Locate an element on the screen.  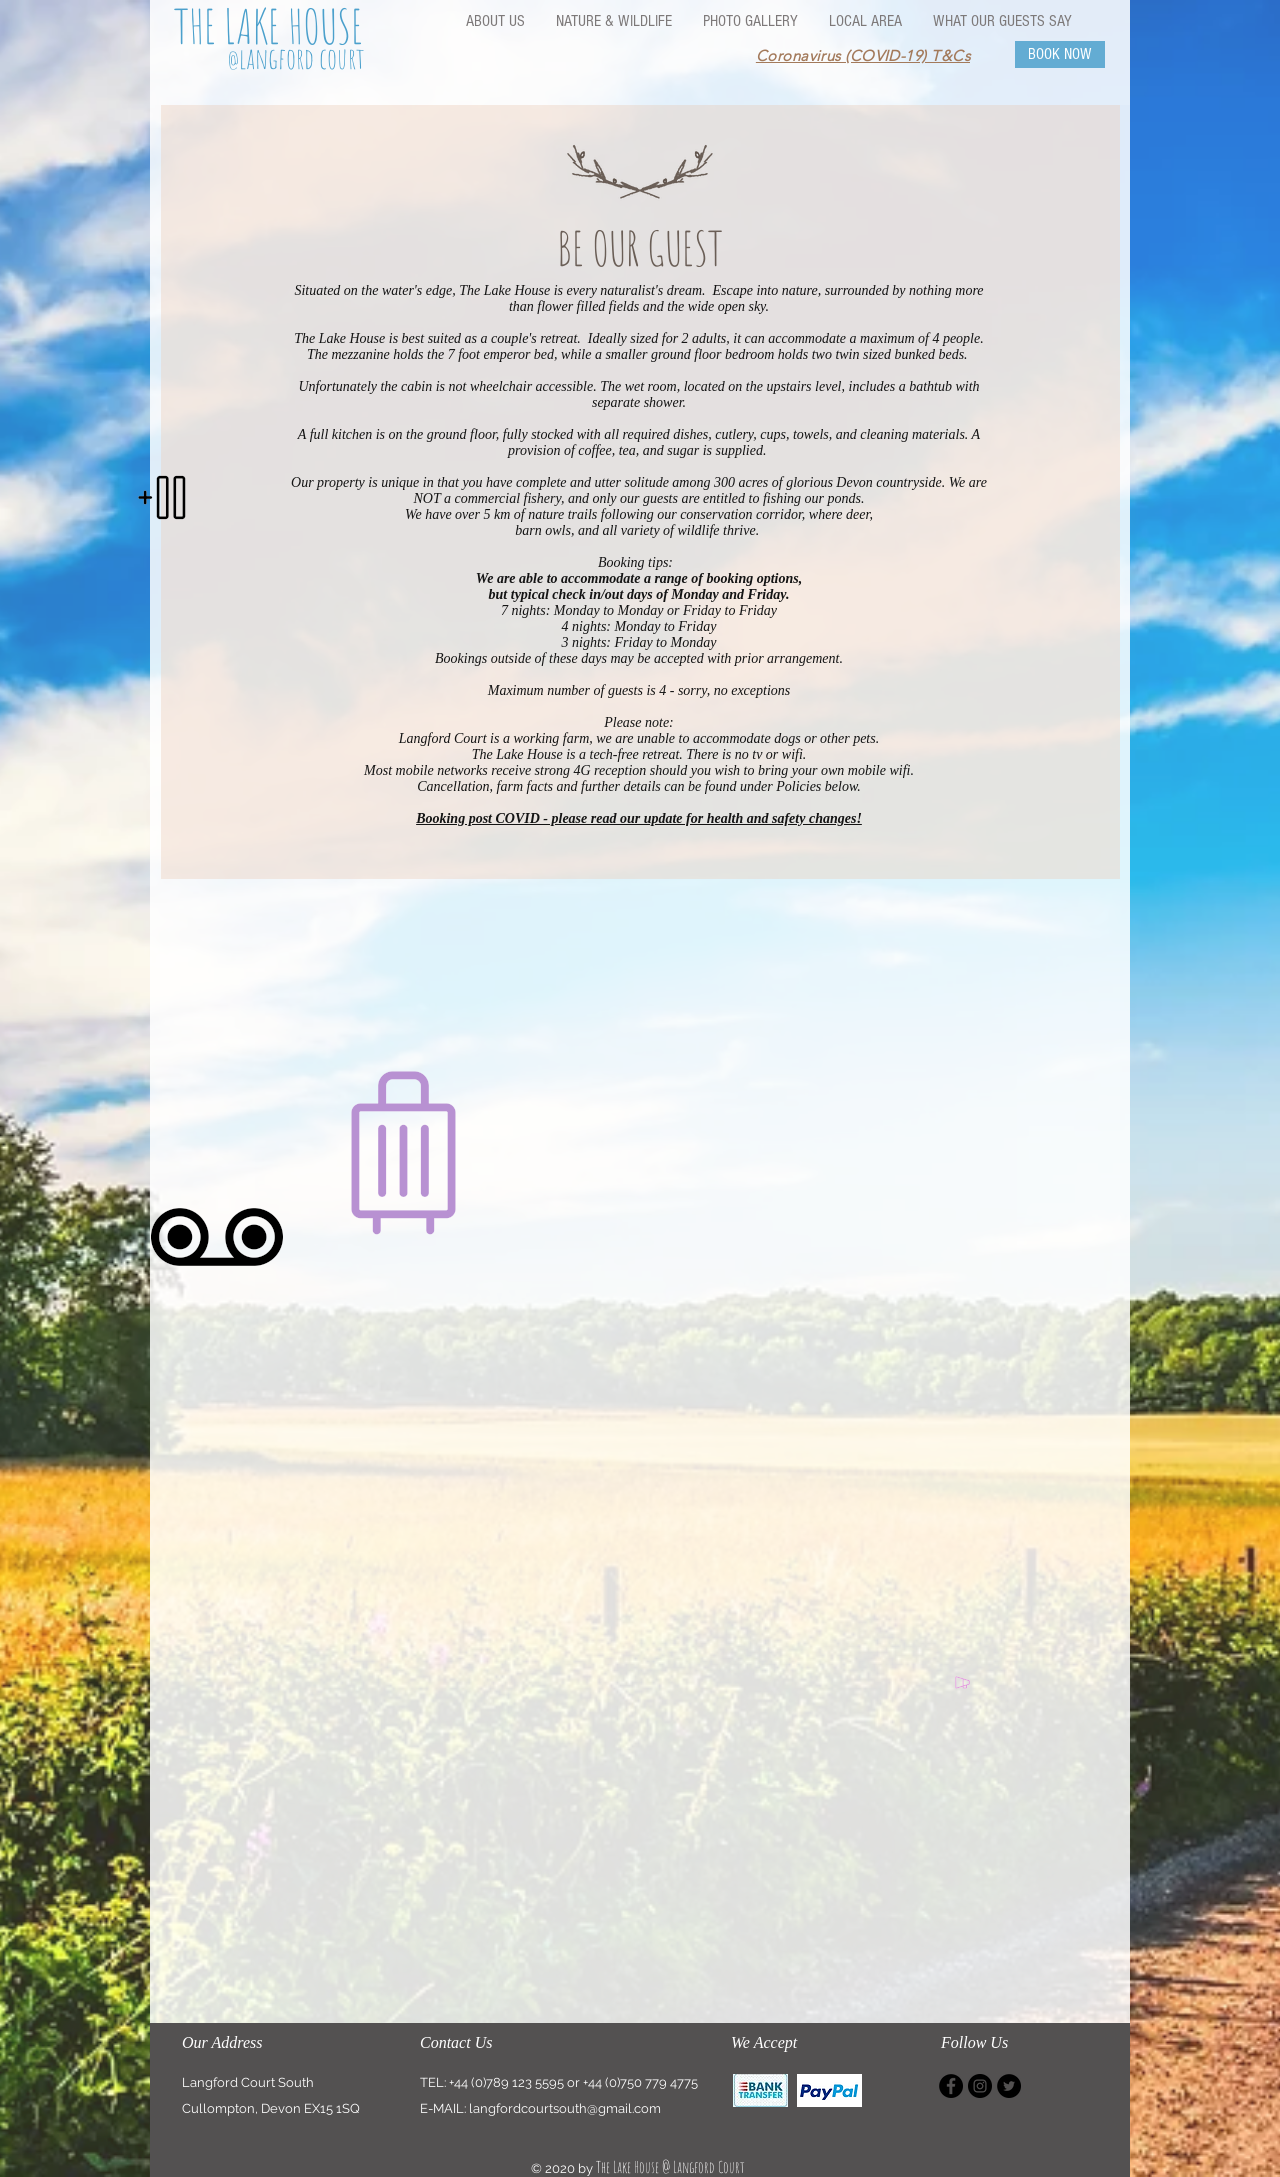
make an announcement is located at coordinates (962, 1683).